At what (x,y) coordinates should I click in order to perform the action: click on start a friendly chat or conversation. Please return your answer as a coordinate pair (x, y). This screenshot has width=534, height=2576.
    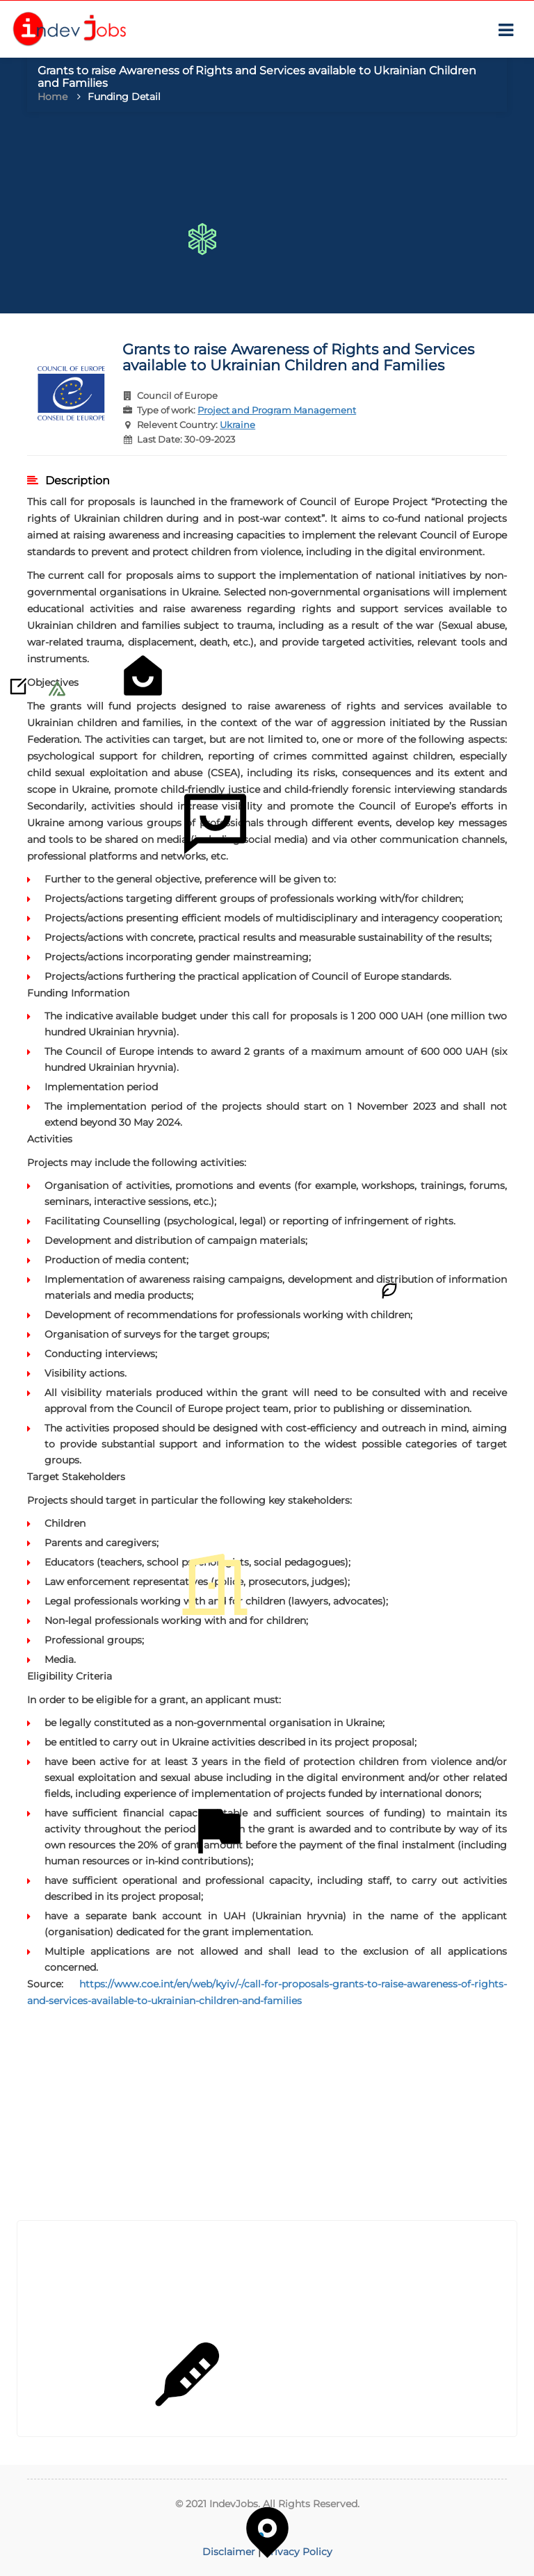
    Looking at the image, I should click on (215, 821).